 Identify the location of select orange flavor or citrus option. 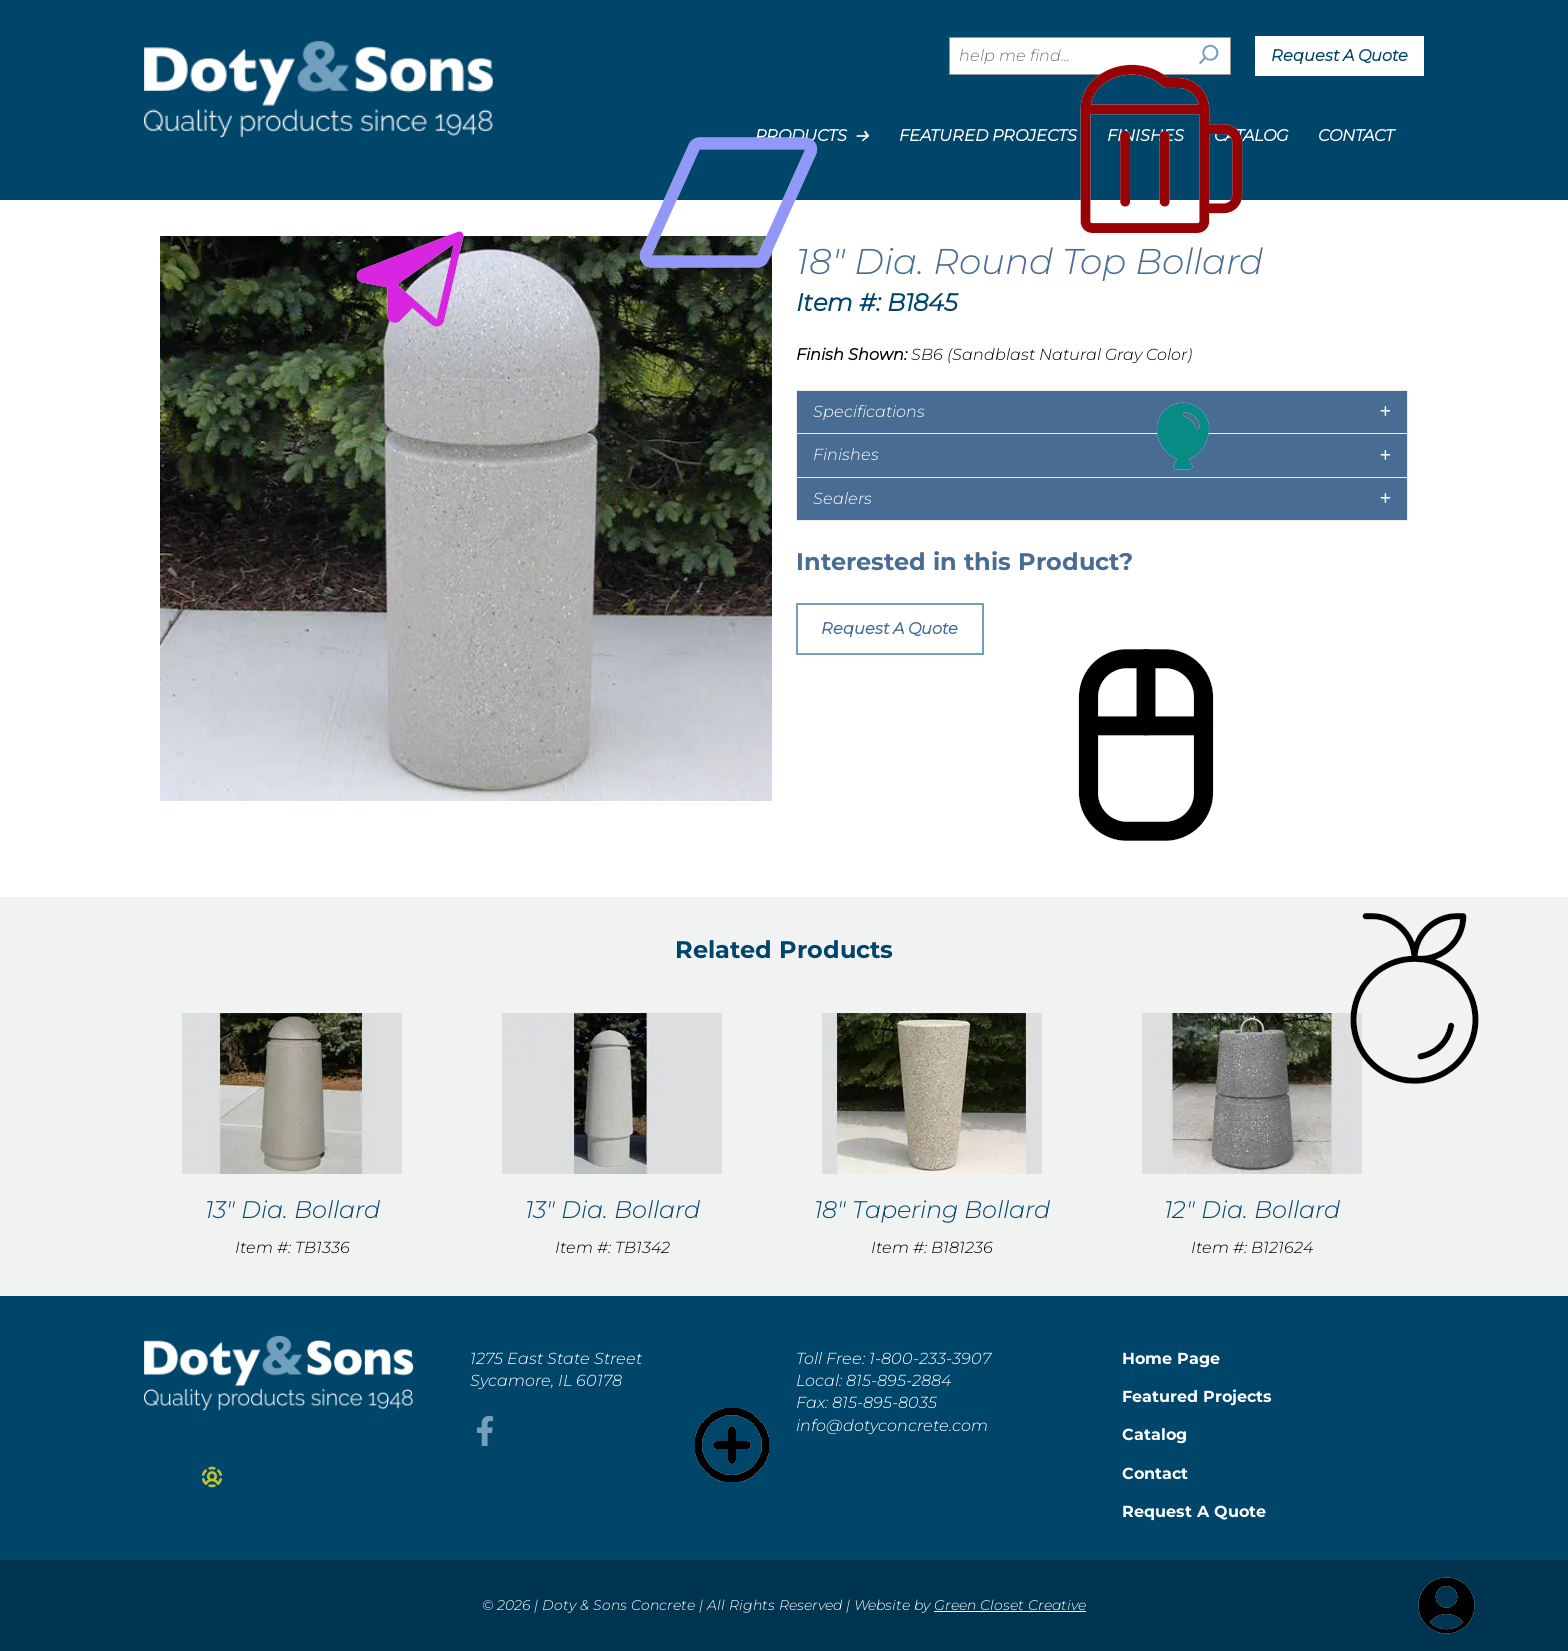
(1414, 1001).